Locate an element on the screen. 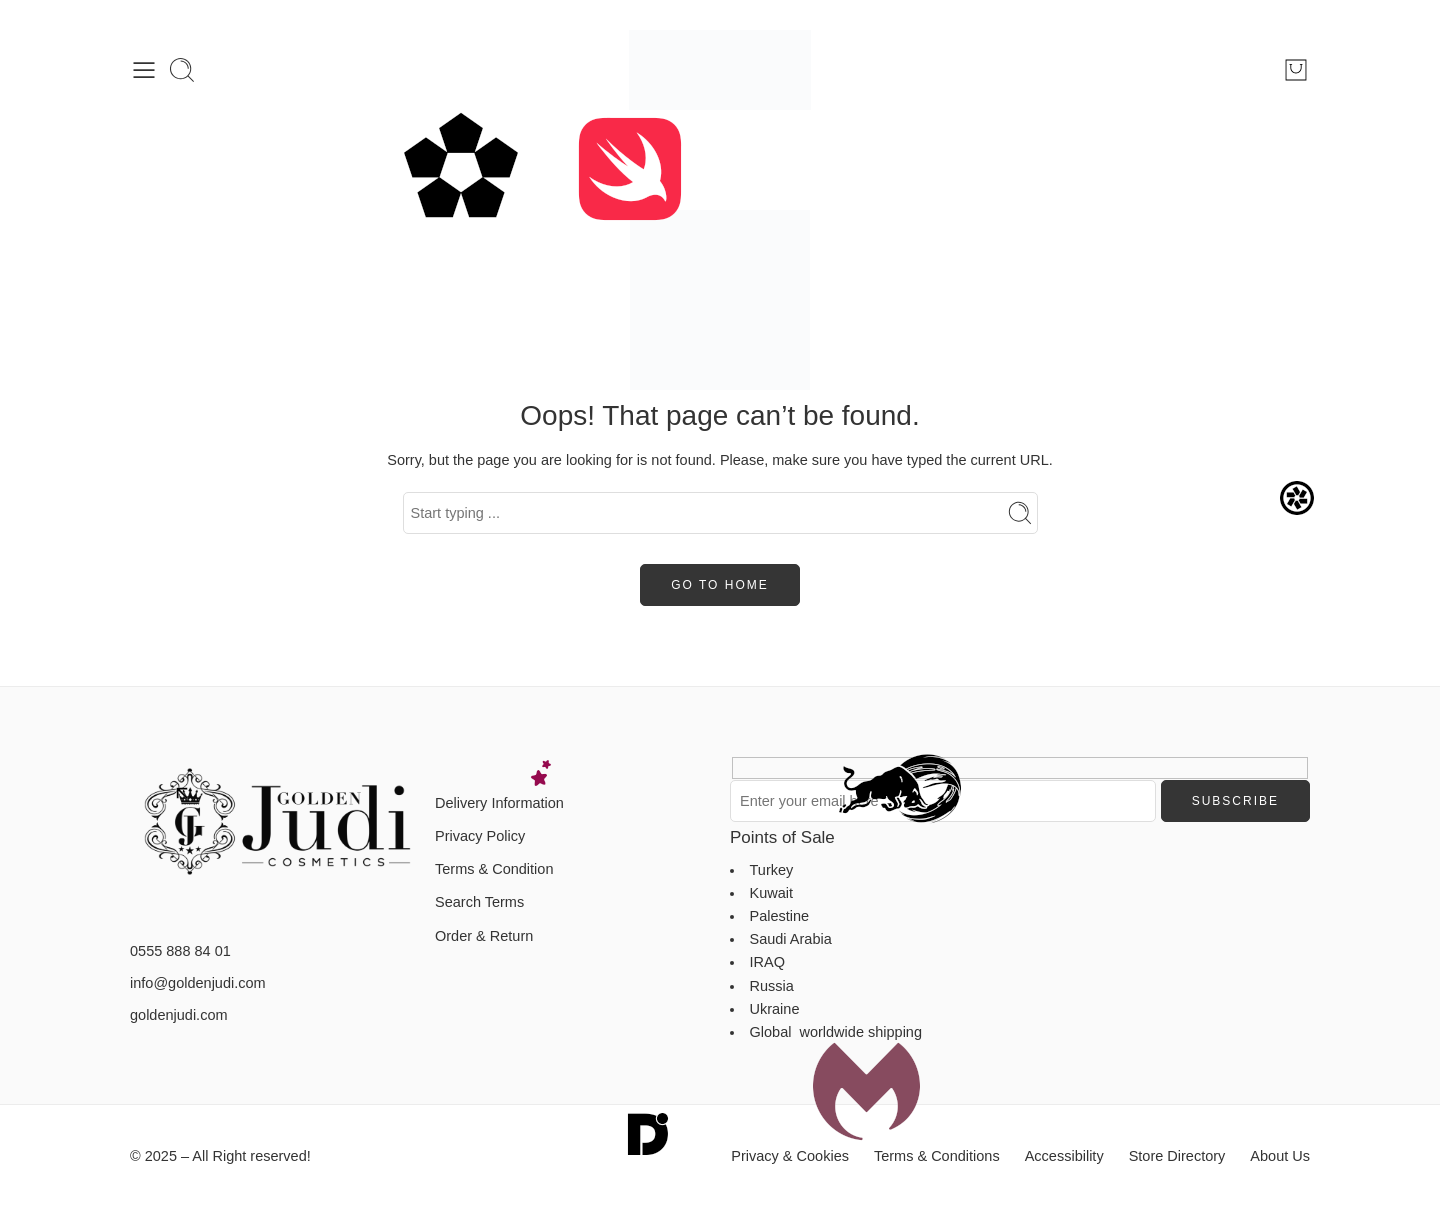 The image size is (1440, 1208). rootssage app or service logo is located at coordinates (461, 165).